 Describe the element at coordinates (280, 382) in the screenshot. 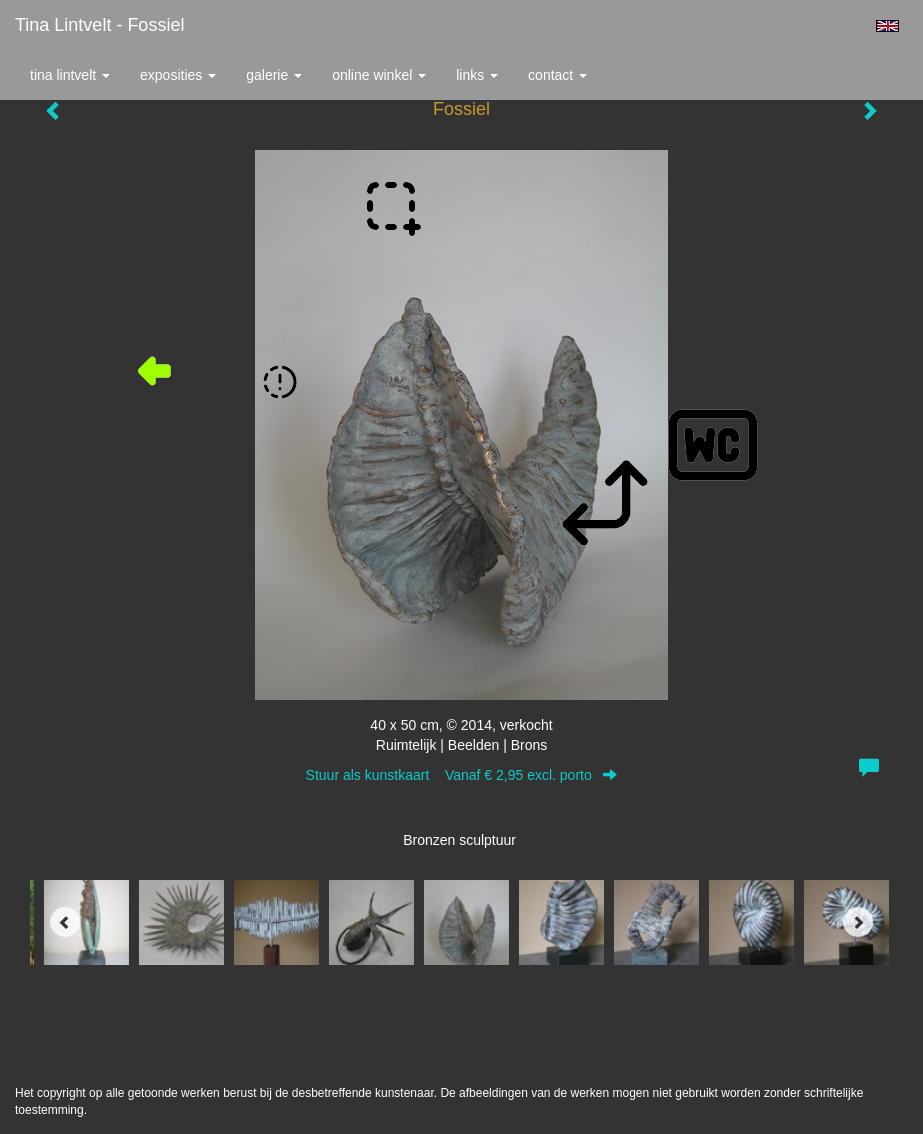

I see `indicates a task in progress with a warning or issue` at that location.